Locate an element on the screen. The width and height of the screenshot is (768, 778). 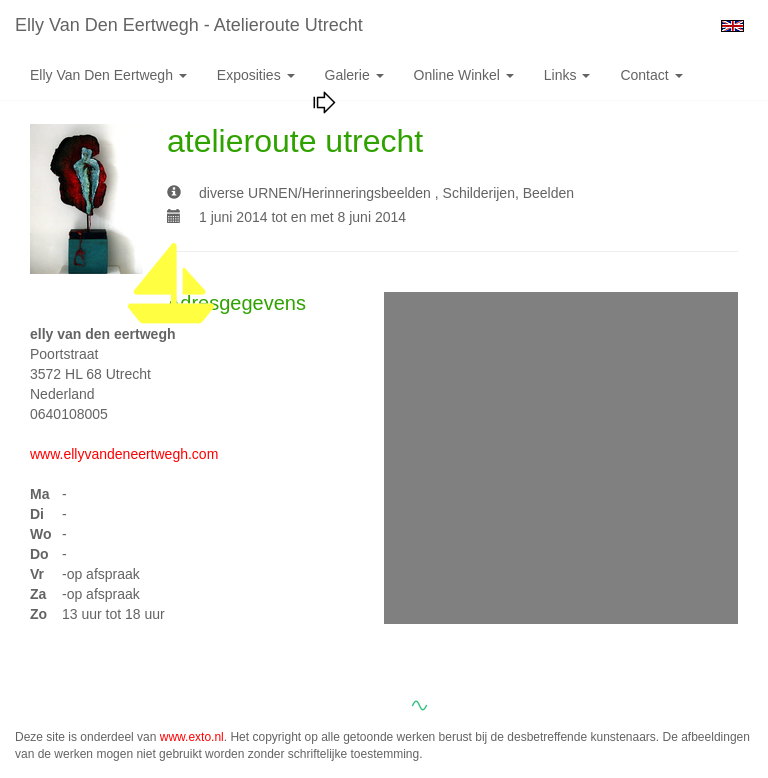
go to next step or continue forward is located at coordinates (323, 102).